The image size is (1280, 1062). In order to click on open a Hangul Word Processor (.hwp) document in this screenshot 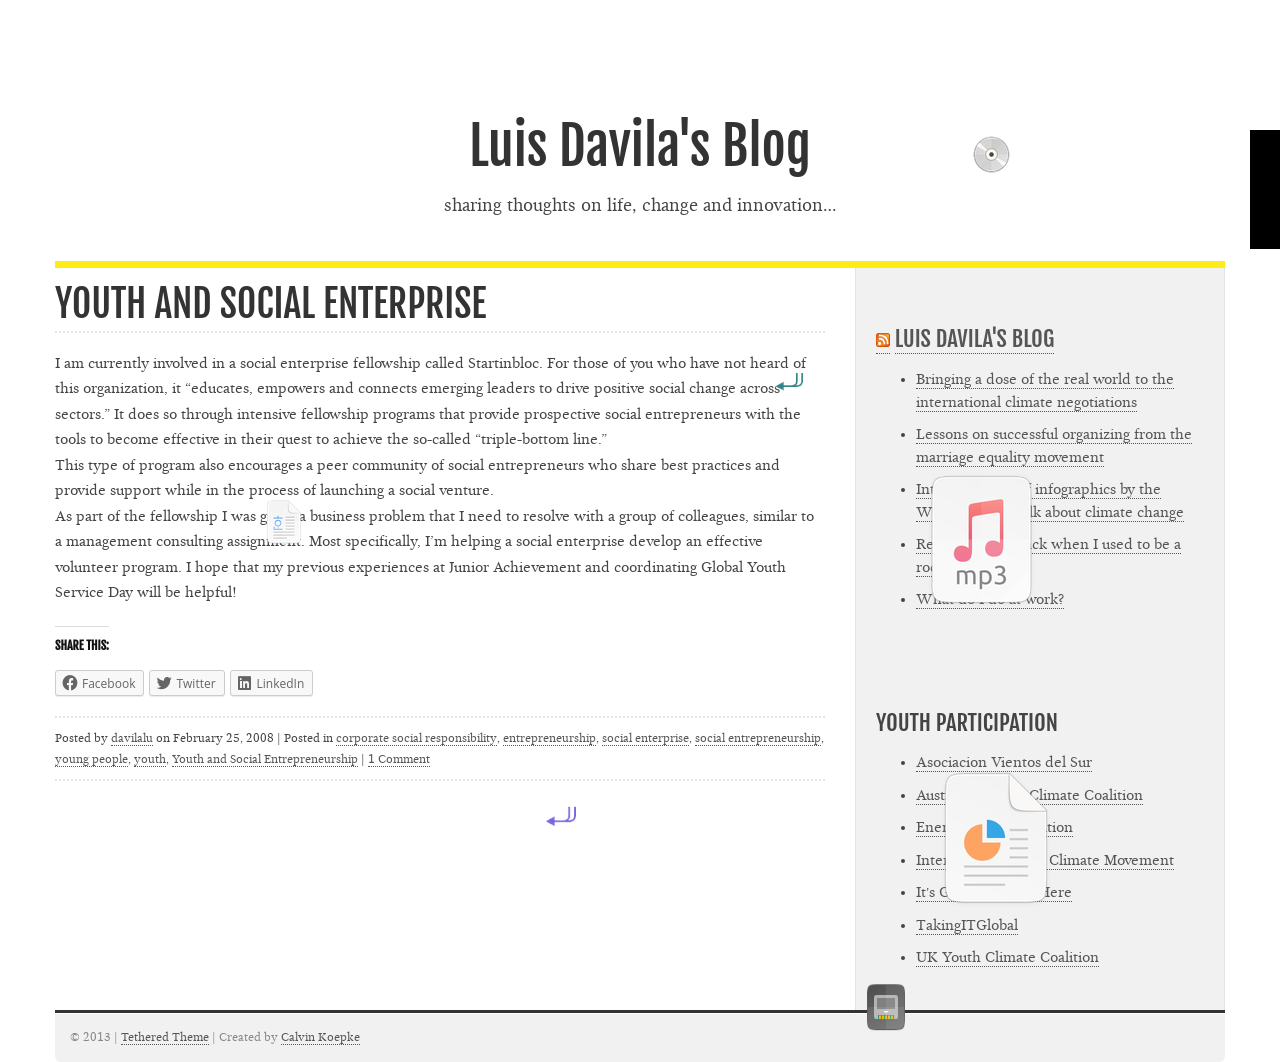, I will do `click(284, 522)`.